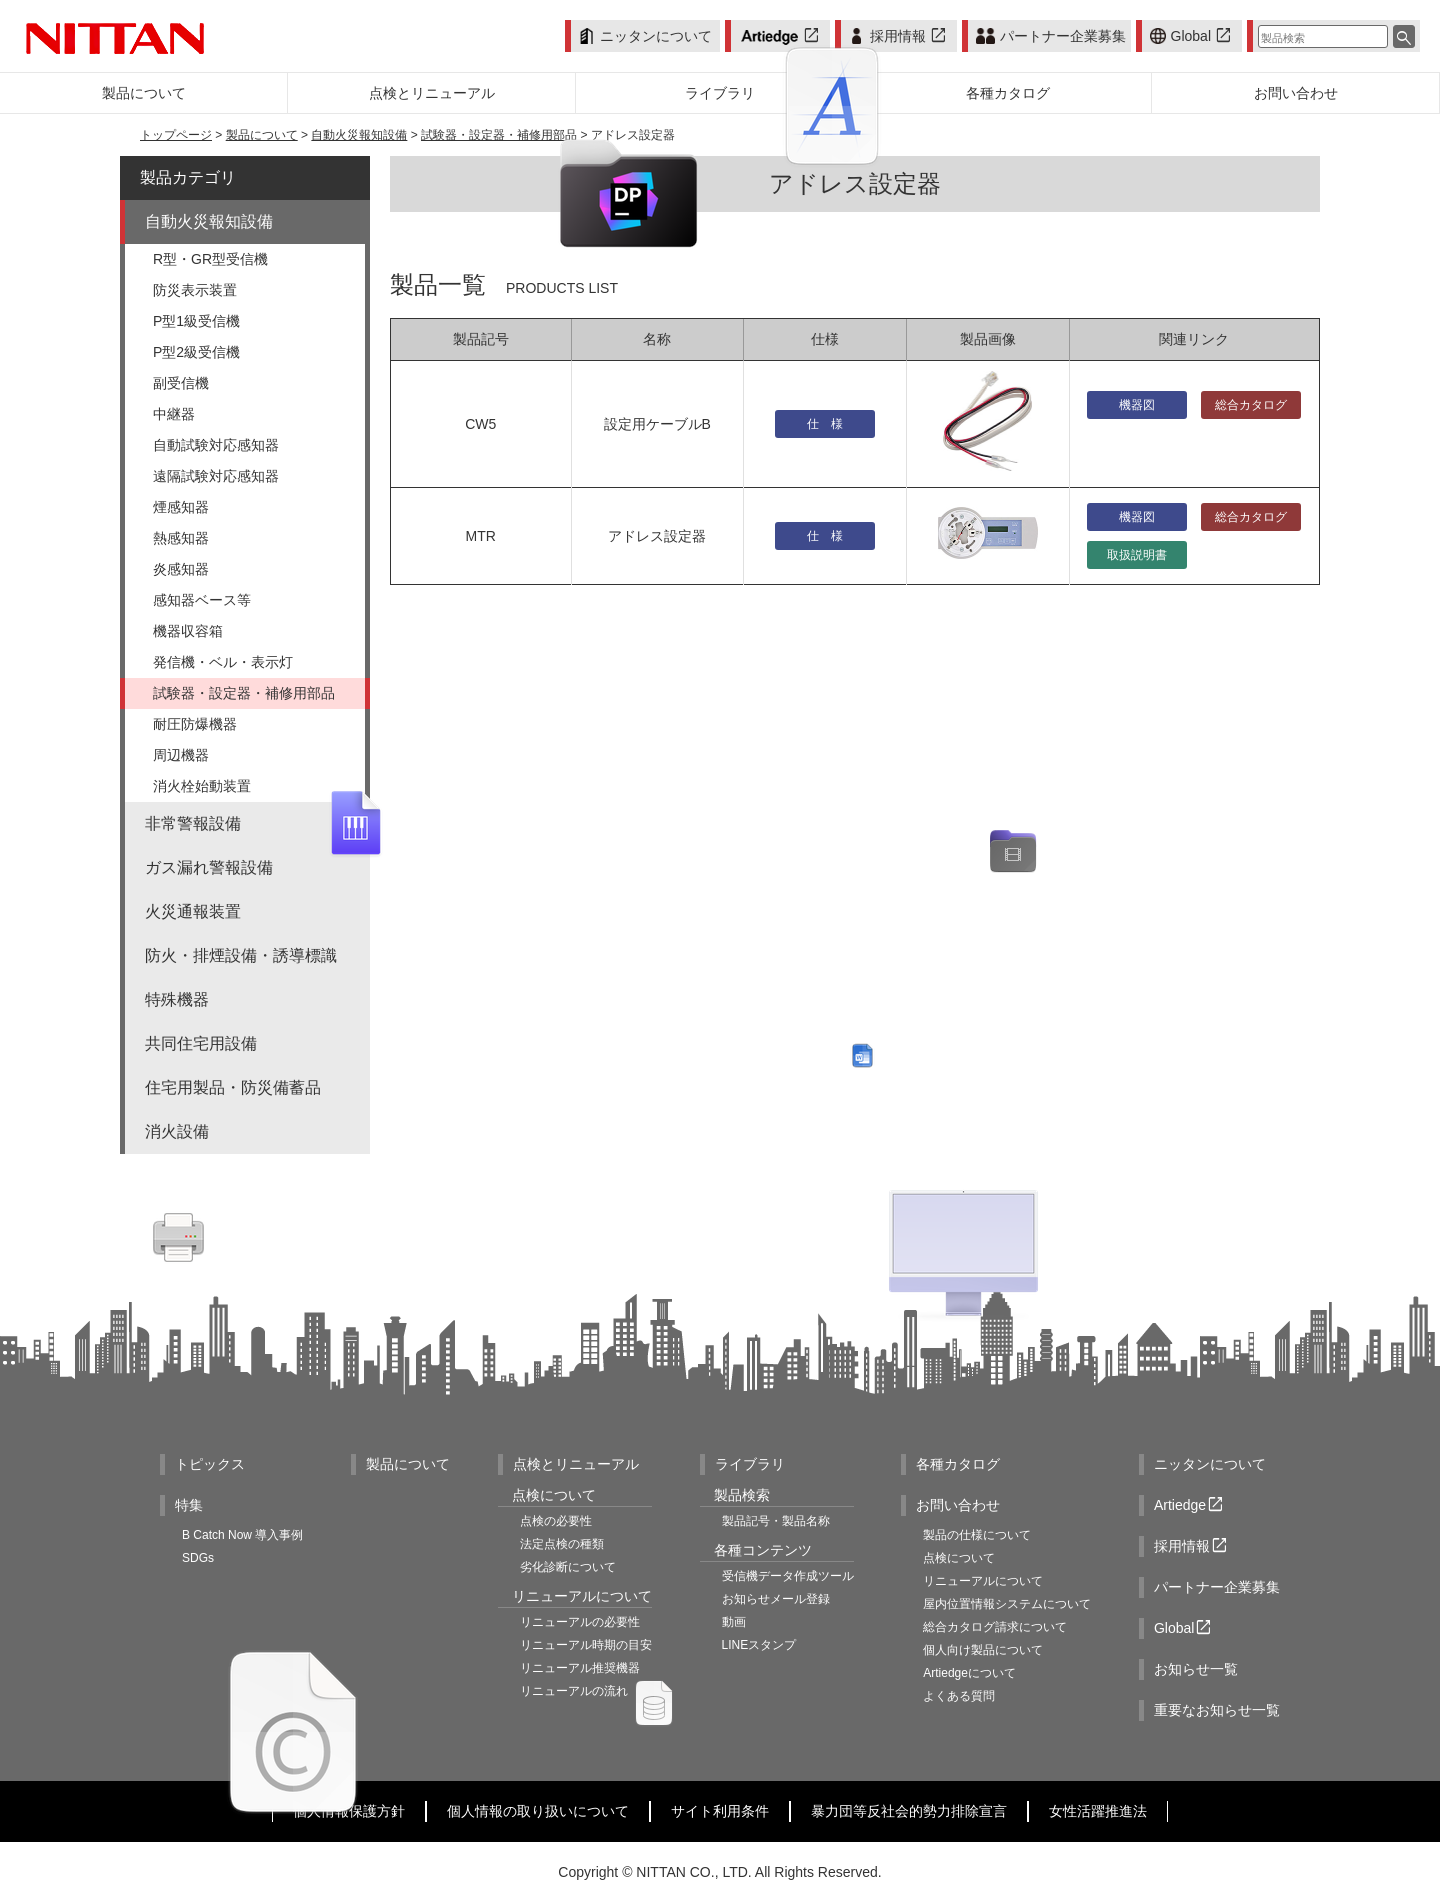  What do you see at coordinates (293, 1732) in the screenshot?
I see `indicates a file with copyright protection` at bounding box center [293, 1732].